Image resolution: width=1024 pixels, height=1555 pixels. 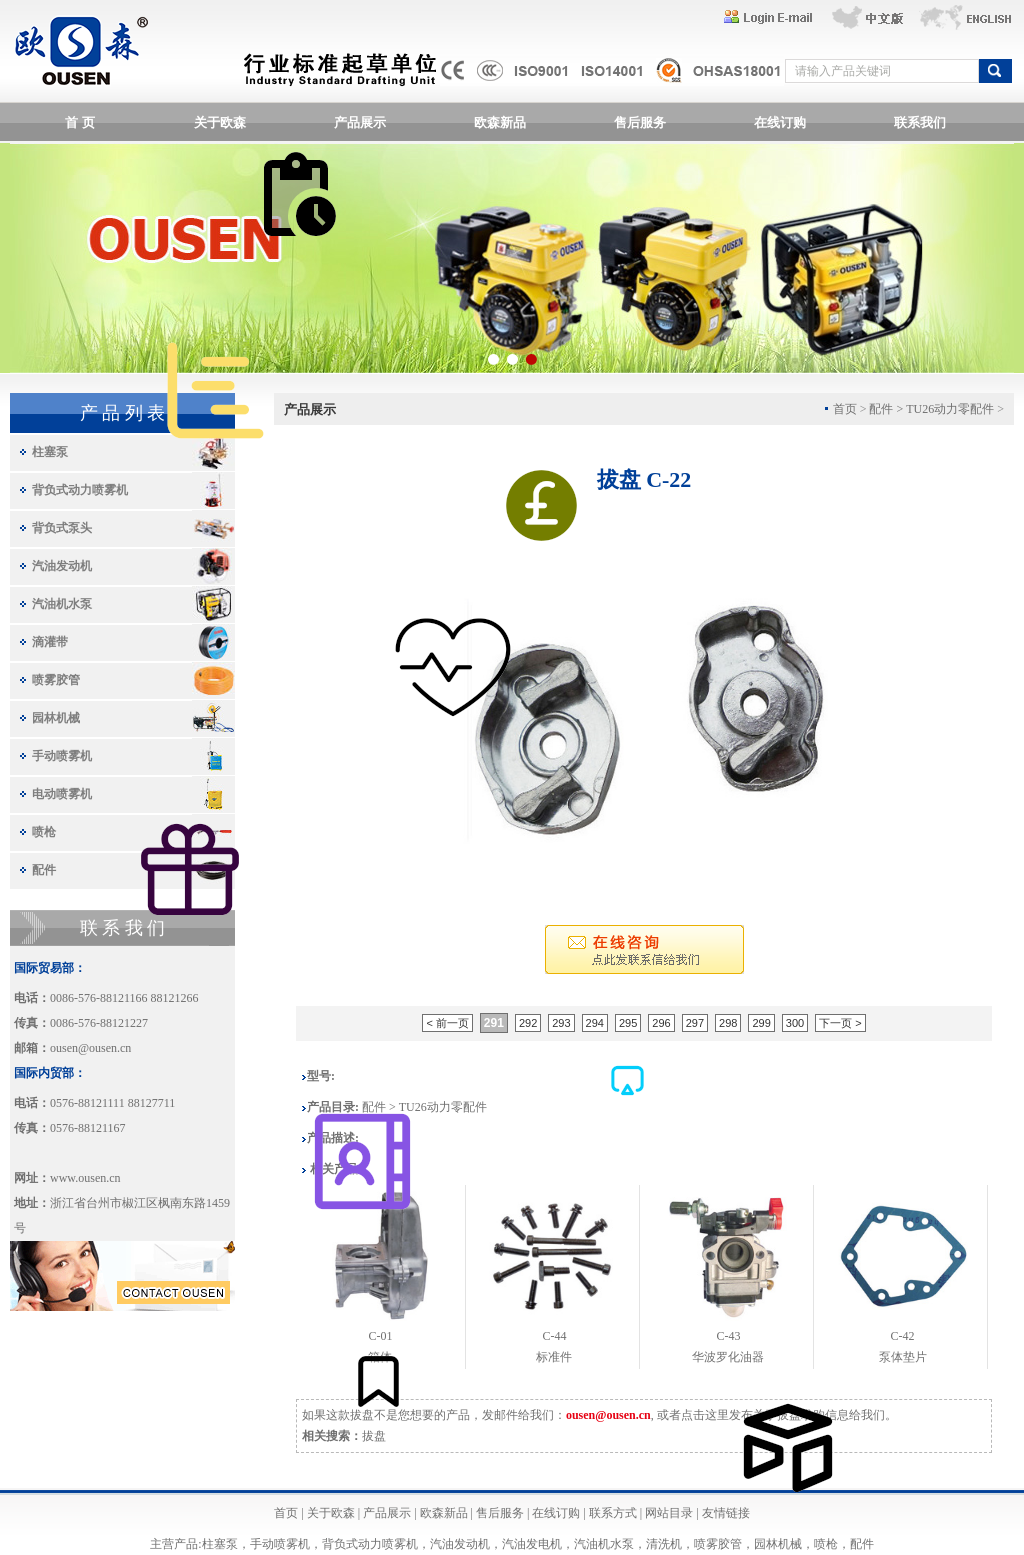 What do you see at coordinates (378, 1381) in the screenshot?
I see `save this item for later` at bounding box center [378, 1381].